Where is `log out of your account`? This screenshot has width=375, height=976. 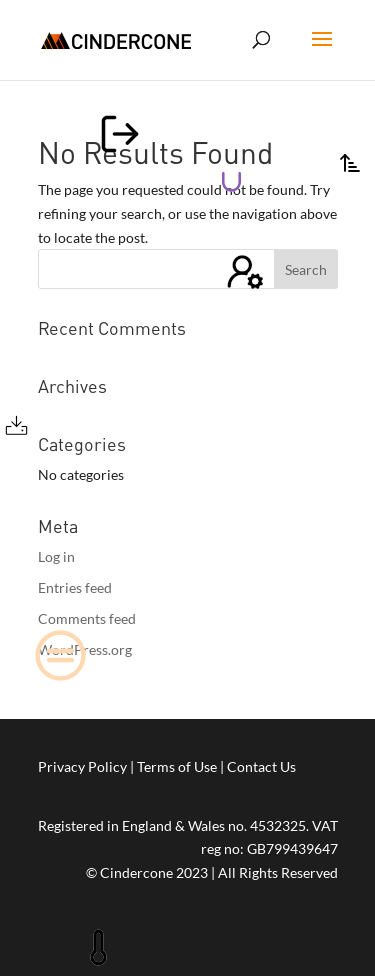
log out of your account is located at coordinates (120, 134).